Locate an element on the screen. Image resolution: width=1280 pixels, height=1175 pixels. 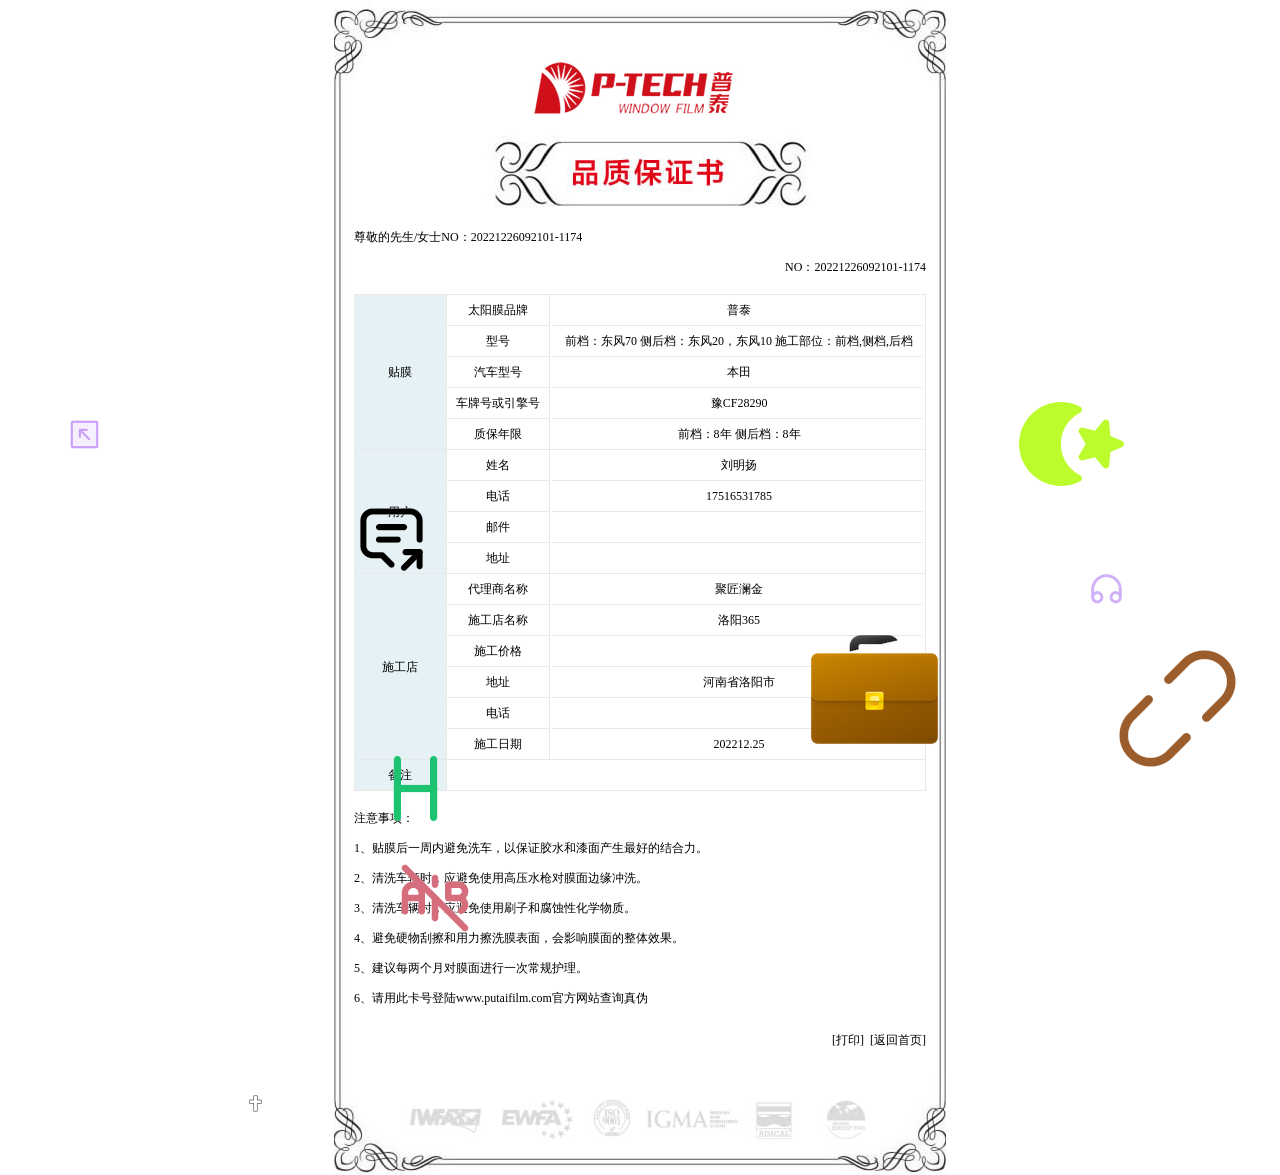
access work or business files is located at coordinates (874, 689).